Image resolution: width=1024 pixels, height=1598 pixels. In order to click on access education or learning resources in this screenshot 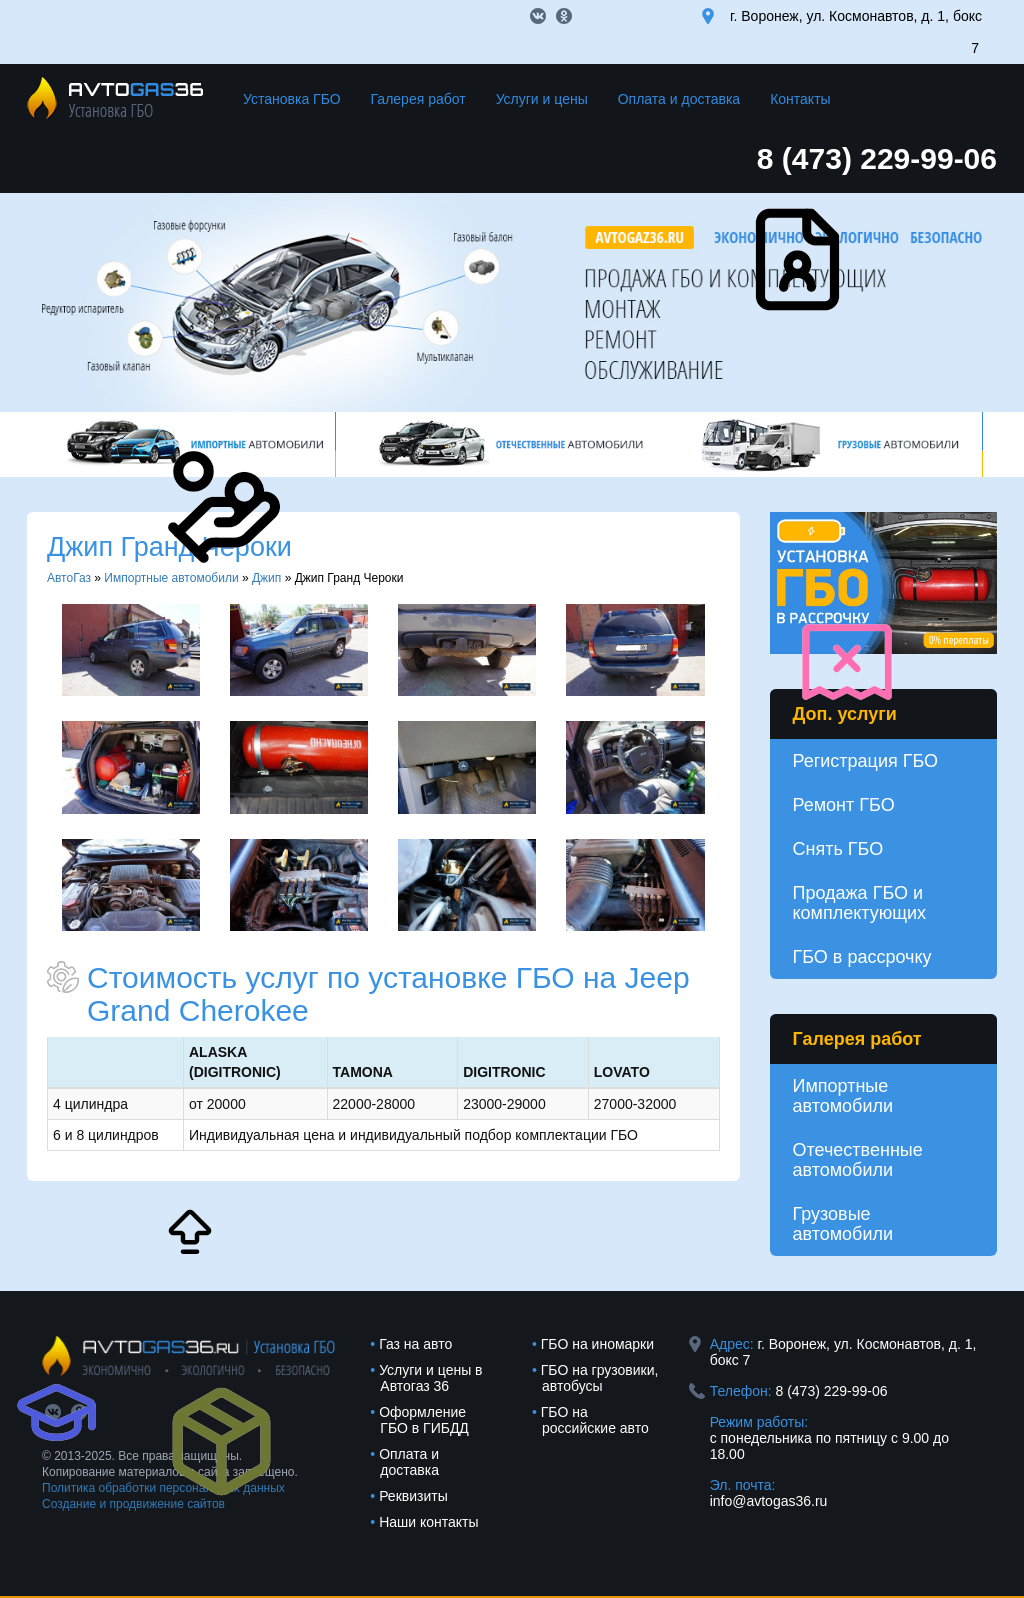, I will do `click(56, 1412)`.